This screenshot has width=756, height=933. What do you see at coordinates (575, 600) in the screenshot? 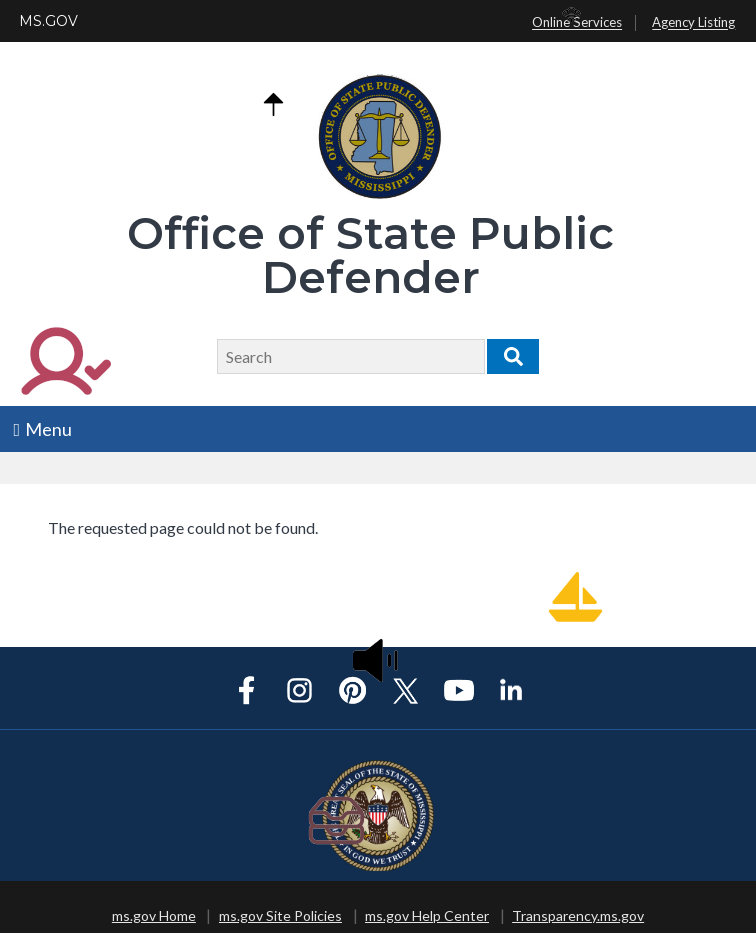
I see `access sailing or boating features` at bounding box center [575, 600].